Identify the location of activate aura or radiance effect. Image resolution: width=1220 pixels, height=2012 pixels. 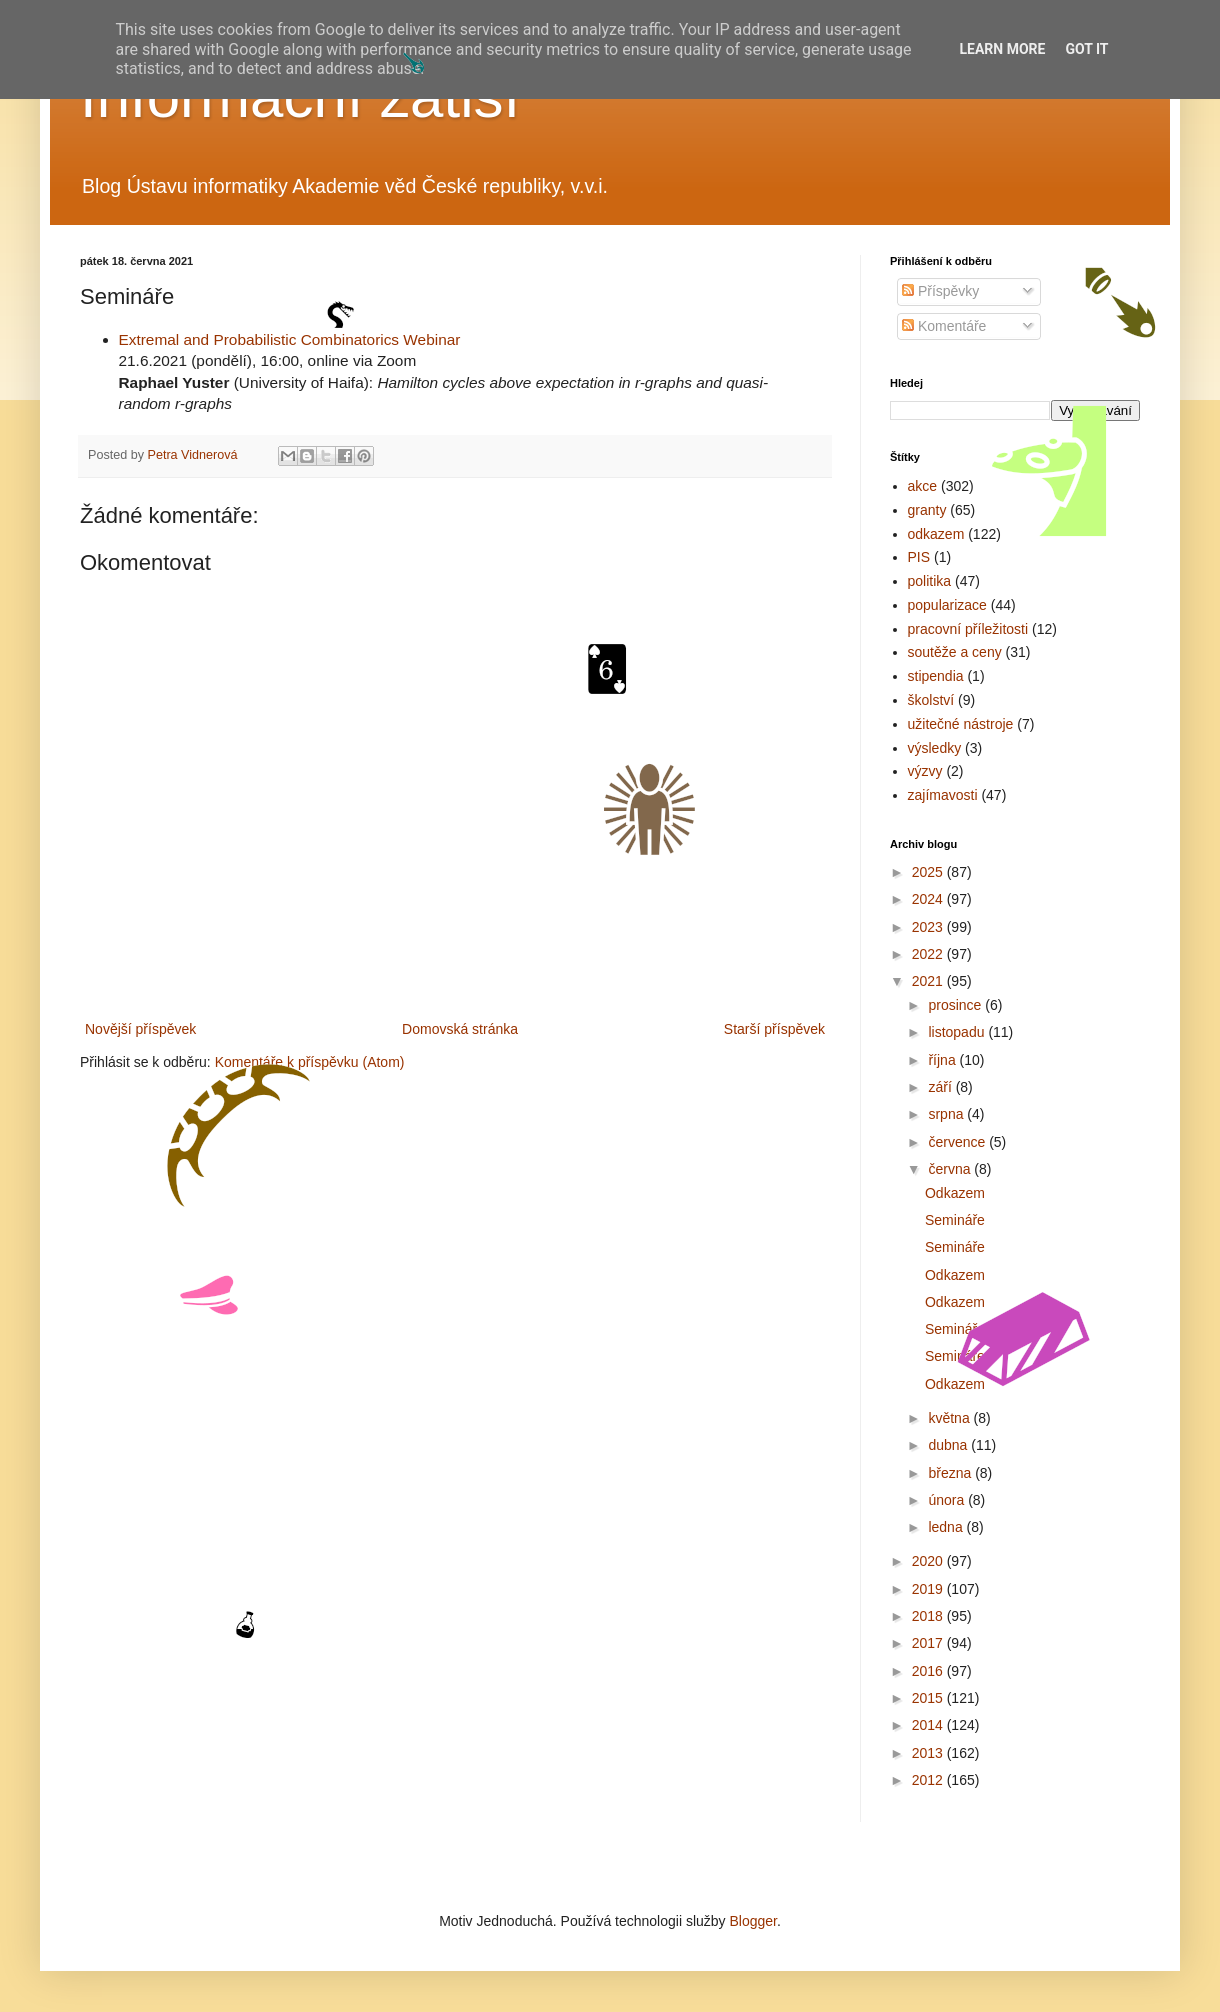
(648, 809).